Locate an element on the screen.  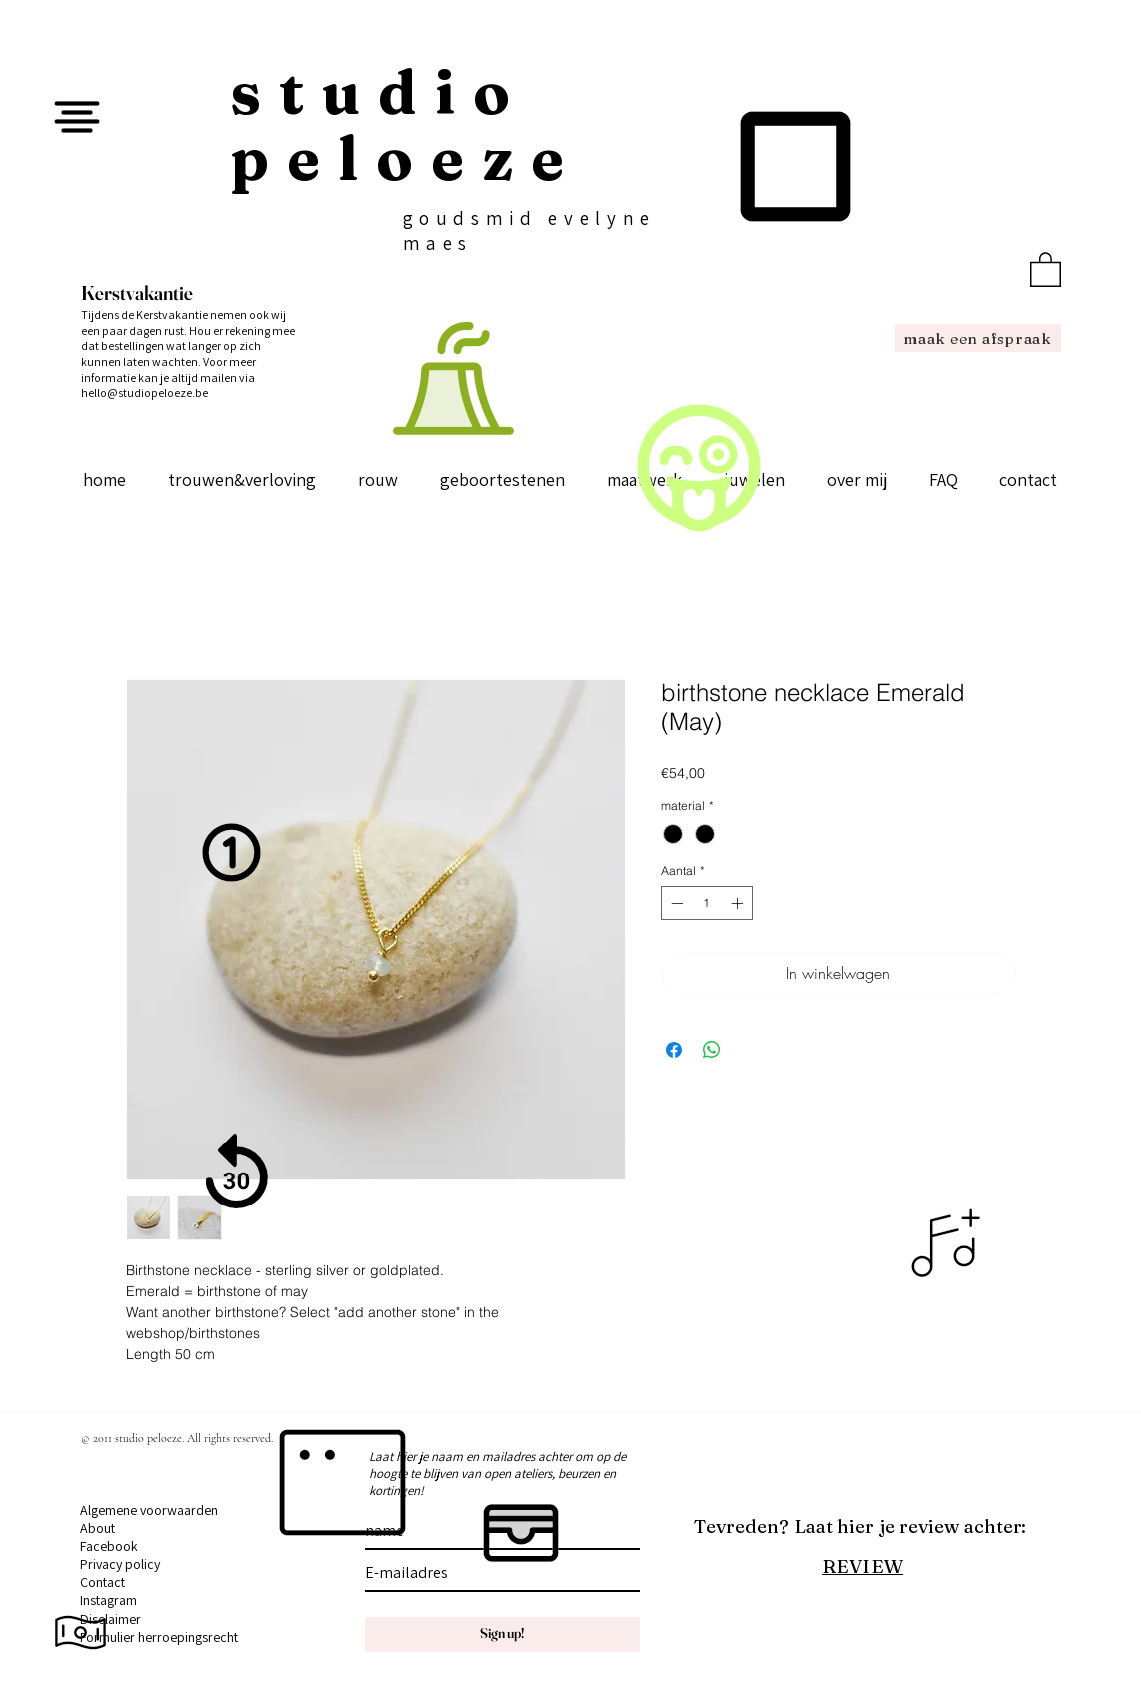
view currency or payment options is located at coordinates (80, 1632).